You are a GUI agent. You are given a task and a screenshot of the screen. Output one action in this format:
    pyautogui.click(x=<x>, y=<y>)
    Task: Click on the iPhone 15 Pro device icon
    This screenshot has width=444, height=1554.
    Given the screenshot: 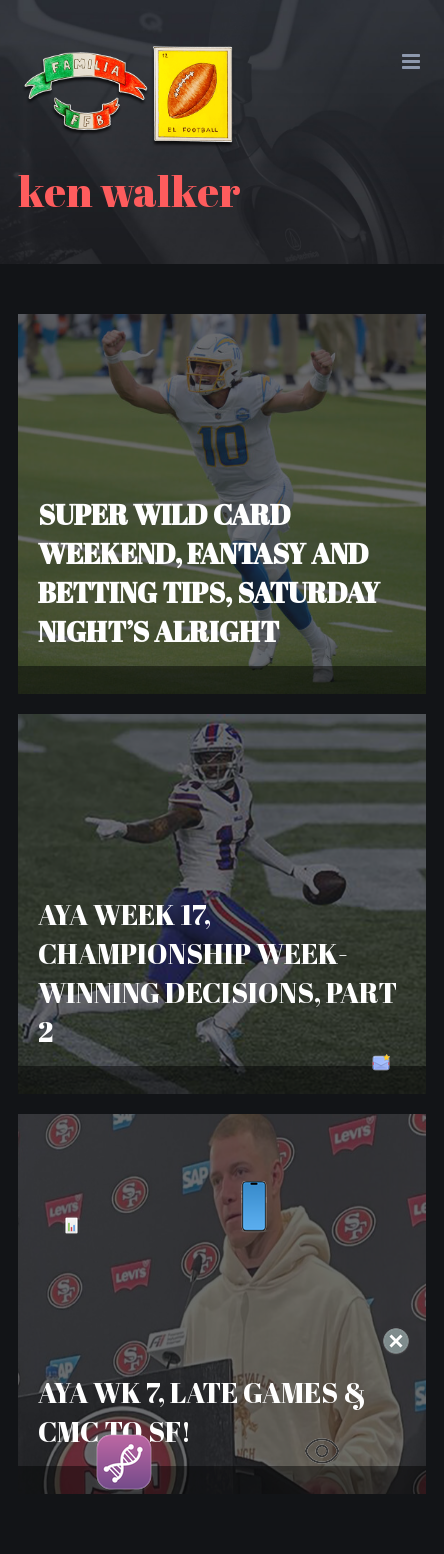 What is the action you would take?
    pyautogui.click(x=254, y=1207)
    